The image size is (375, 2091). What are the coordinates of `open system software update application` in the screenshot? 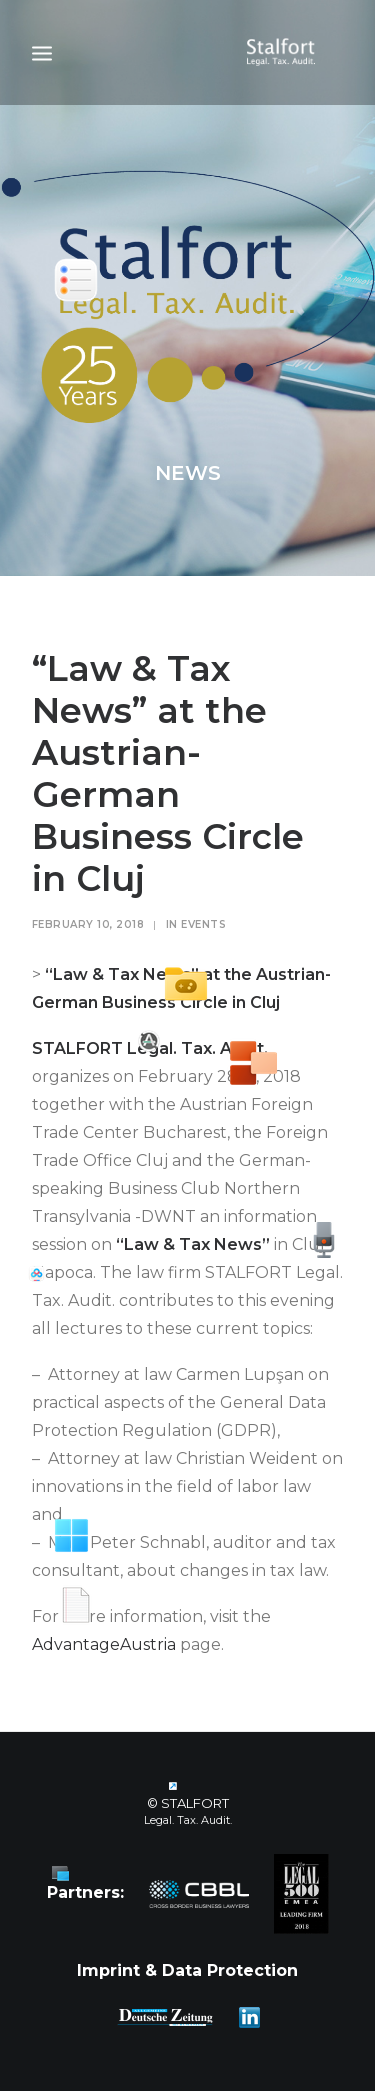 It's located at (149, 1041).